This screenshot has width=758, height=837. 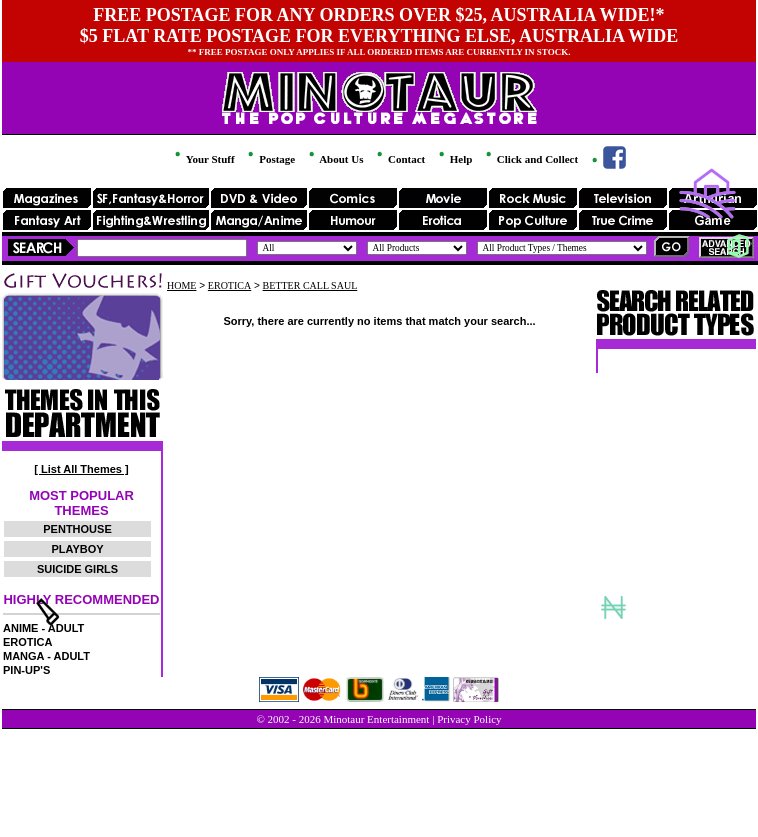 I want to click on view or select Nigerian naira currency, so click(x=613, y=607).